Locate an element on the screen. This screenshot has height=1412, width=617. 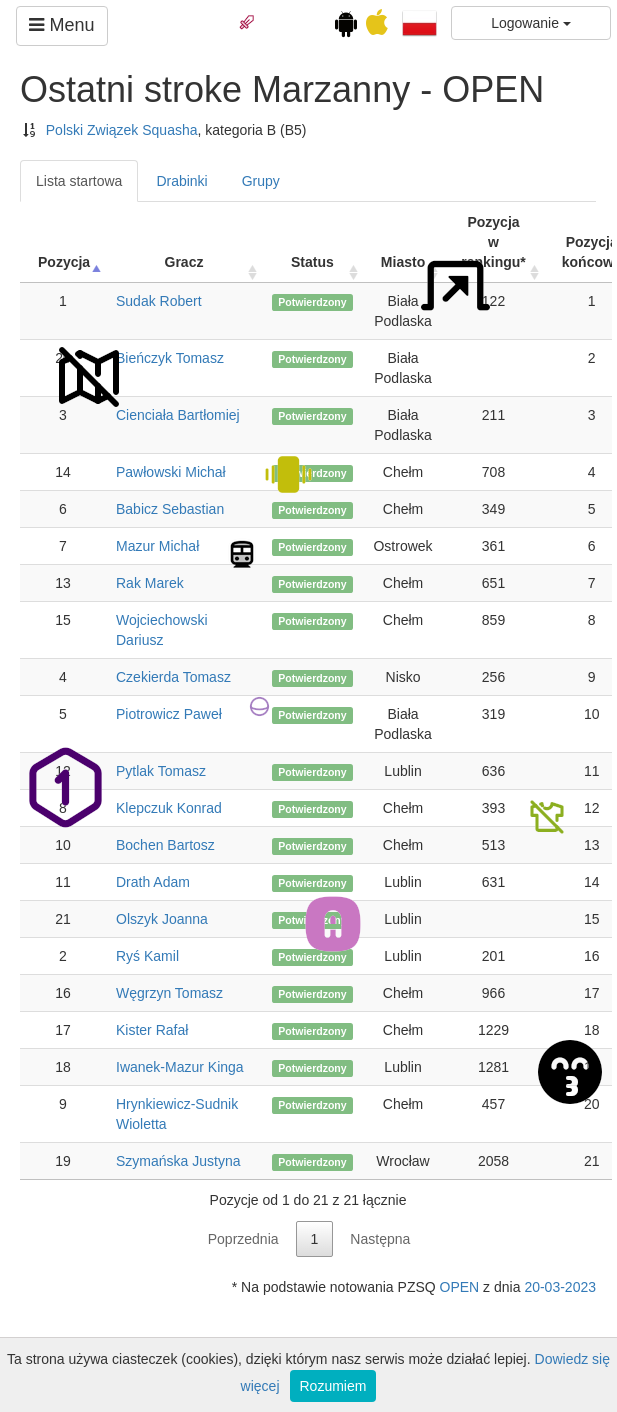
select font style or text formatting option is located at coordinates (333, 924).